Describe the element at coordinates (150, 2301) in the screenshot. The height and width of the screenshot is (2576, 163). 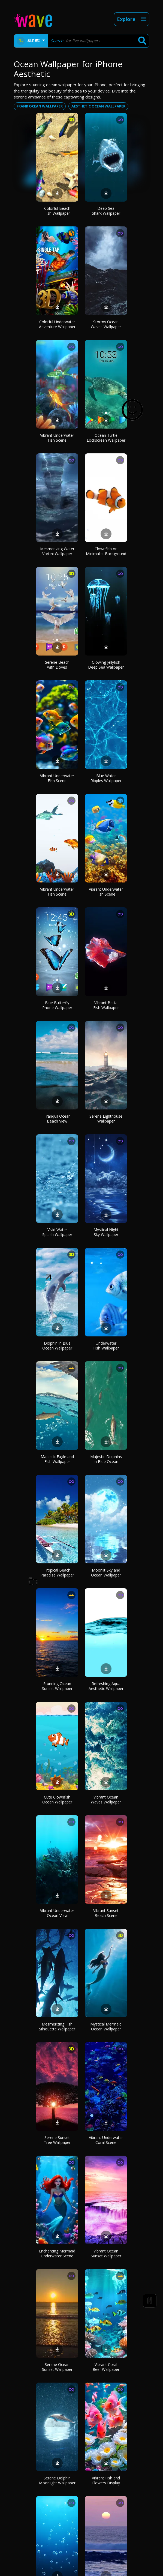
I see `indicates an item starting with the letter N` at that location.